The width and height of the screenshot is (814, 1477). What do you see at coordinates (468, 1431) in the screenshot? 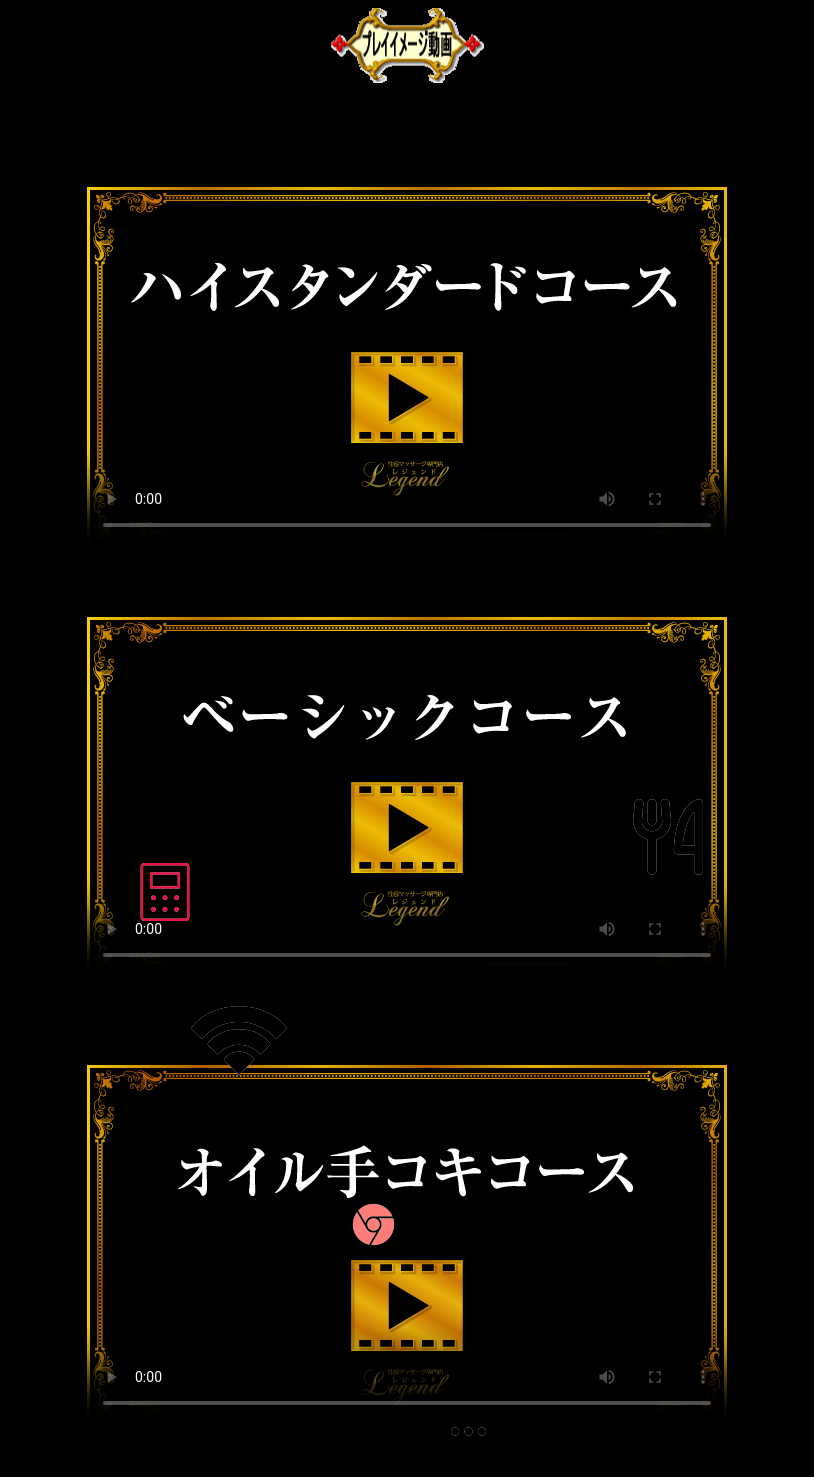
I see `access more options or actions` at bounding box center [468, 1431].